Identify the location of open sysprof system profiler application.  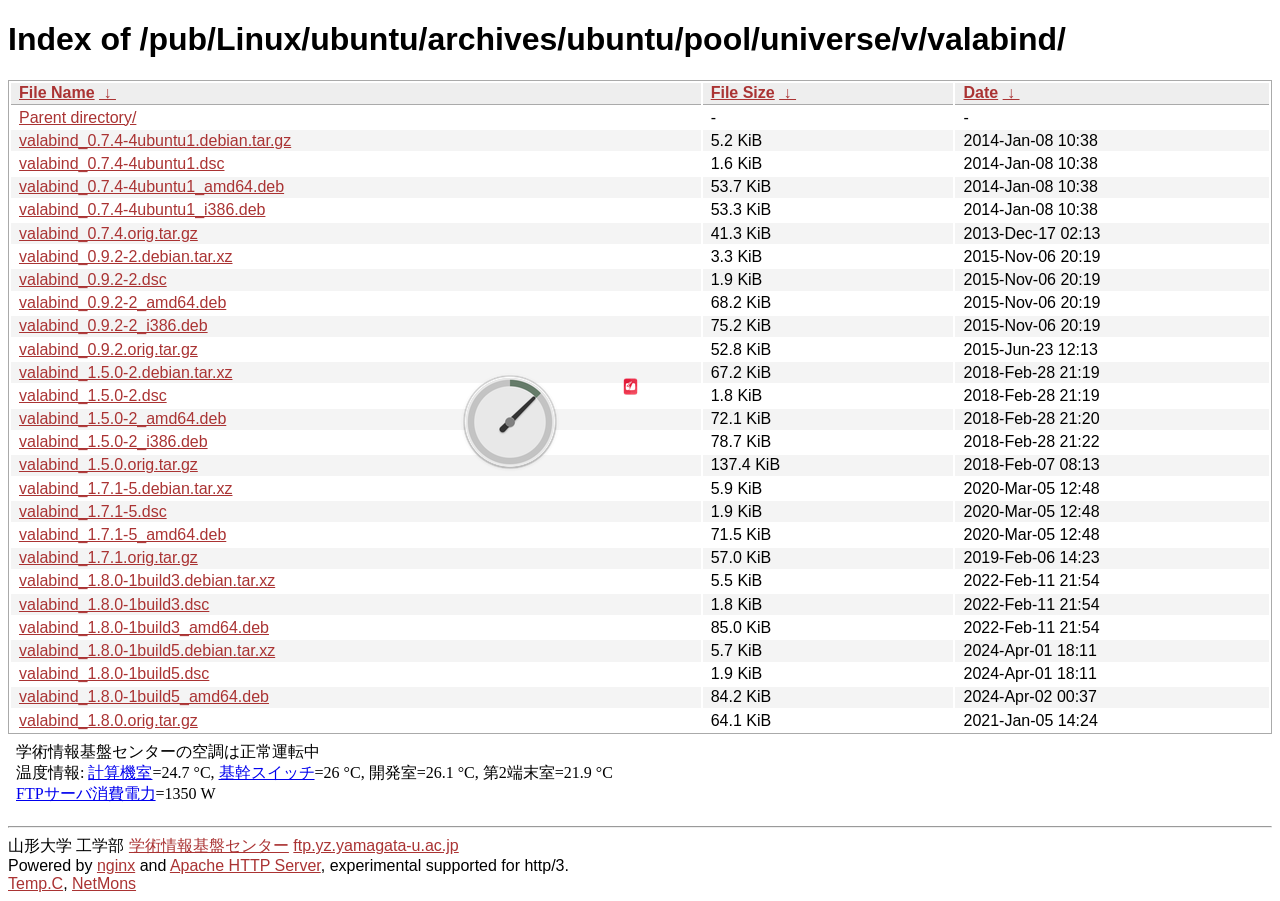
(510, 422).